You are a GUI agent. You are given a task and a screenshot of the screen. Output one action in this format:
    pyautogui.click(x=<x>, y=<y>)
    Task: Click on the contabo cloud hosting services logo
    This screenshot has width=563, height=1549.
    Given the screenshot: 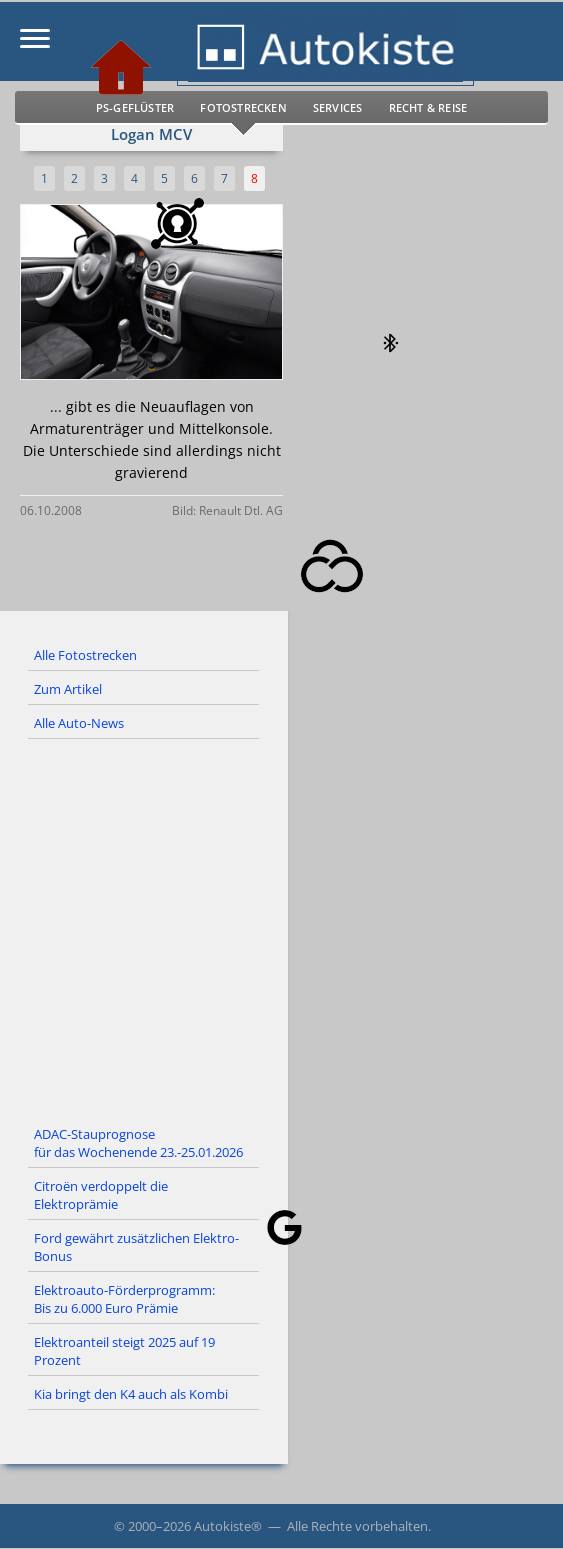 What is the action you would take?
    pyautogui.click(x=332, y=566)
    